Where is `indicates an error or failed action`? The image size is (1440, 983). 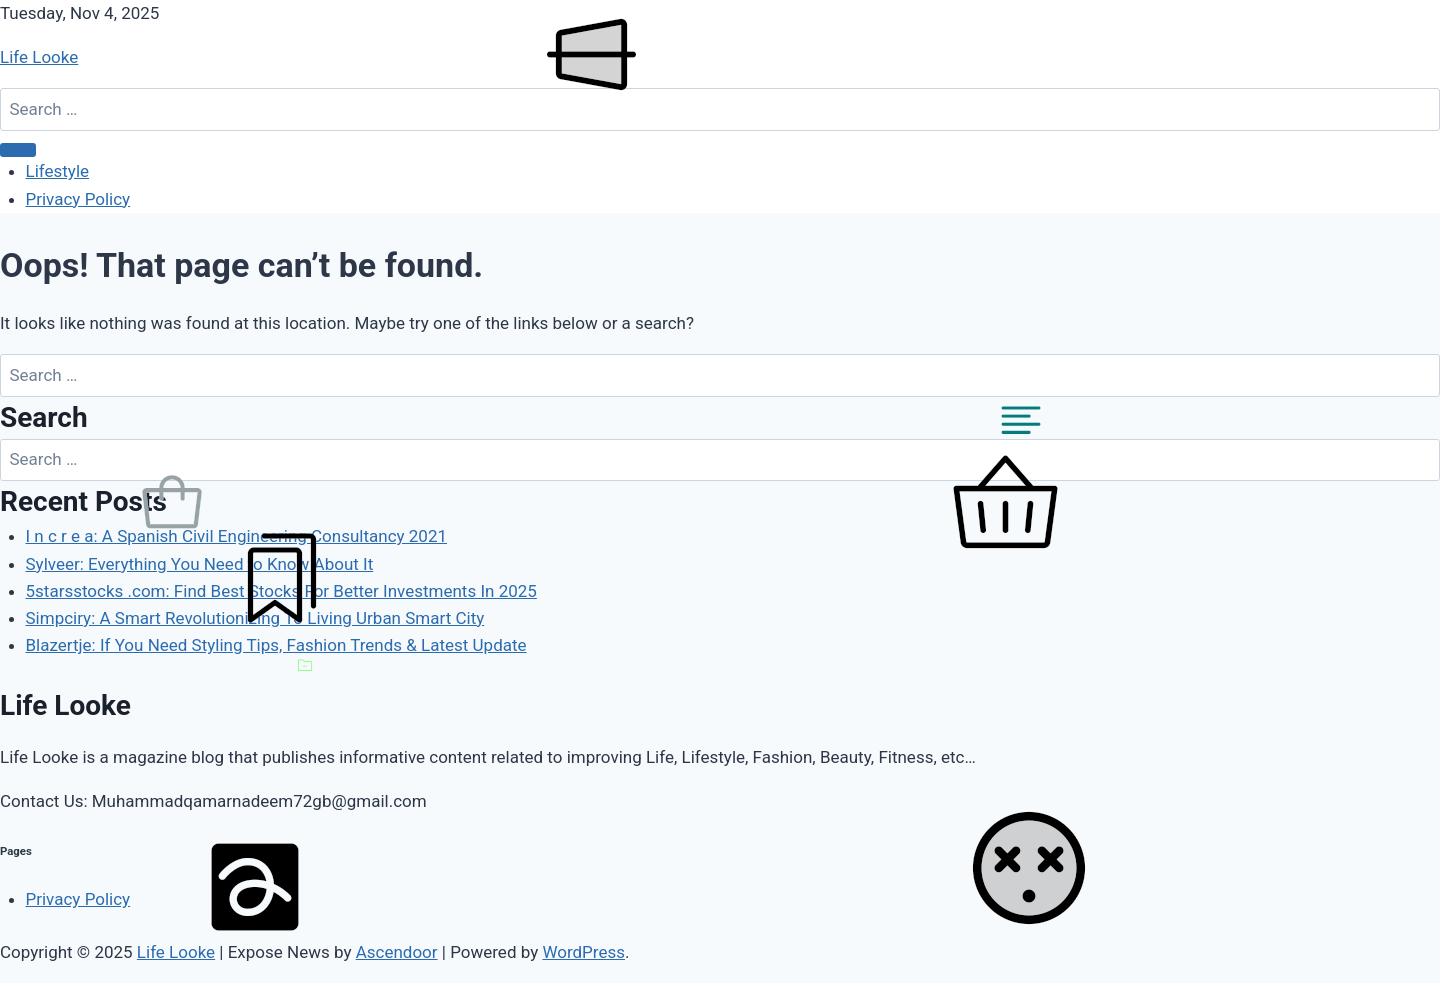
indicates an error or failed action is located at coordinates (1029, 868).